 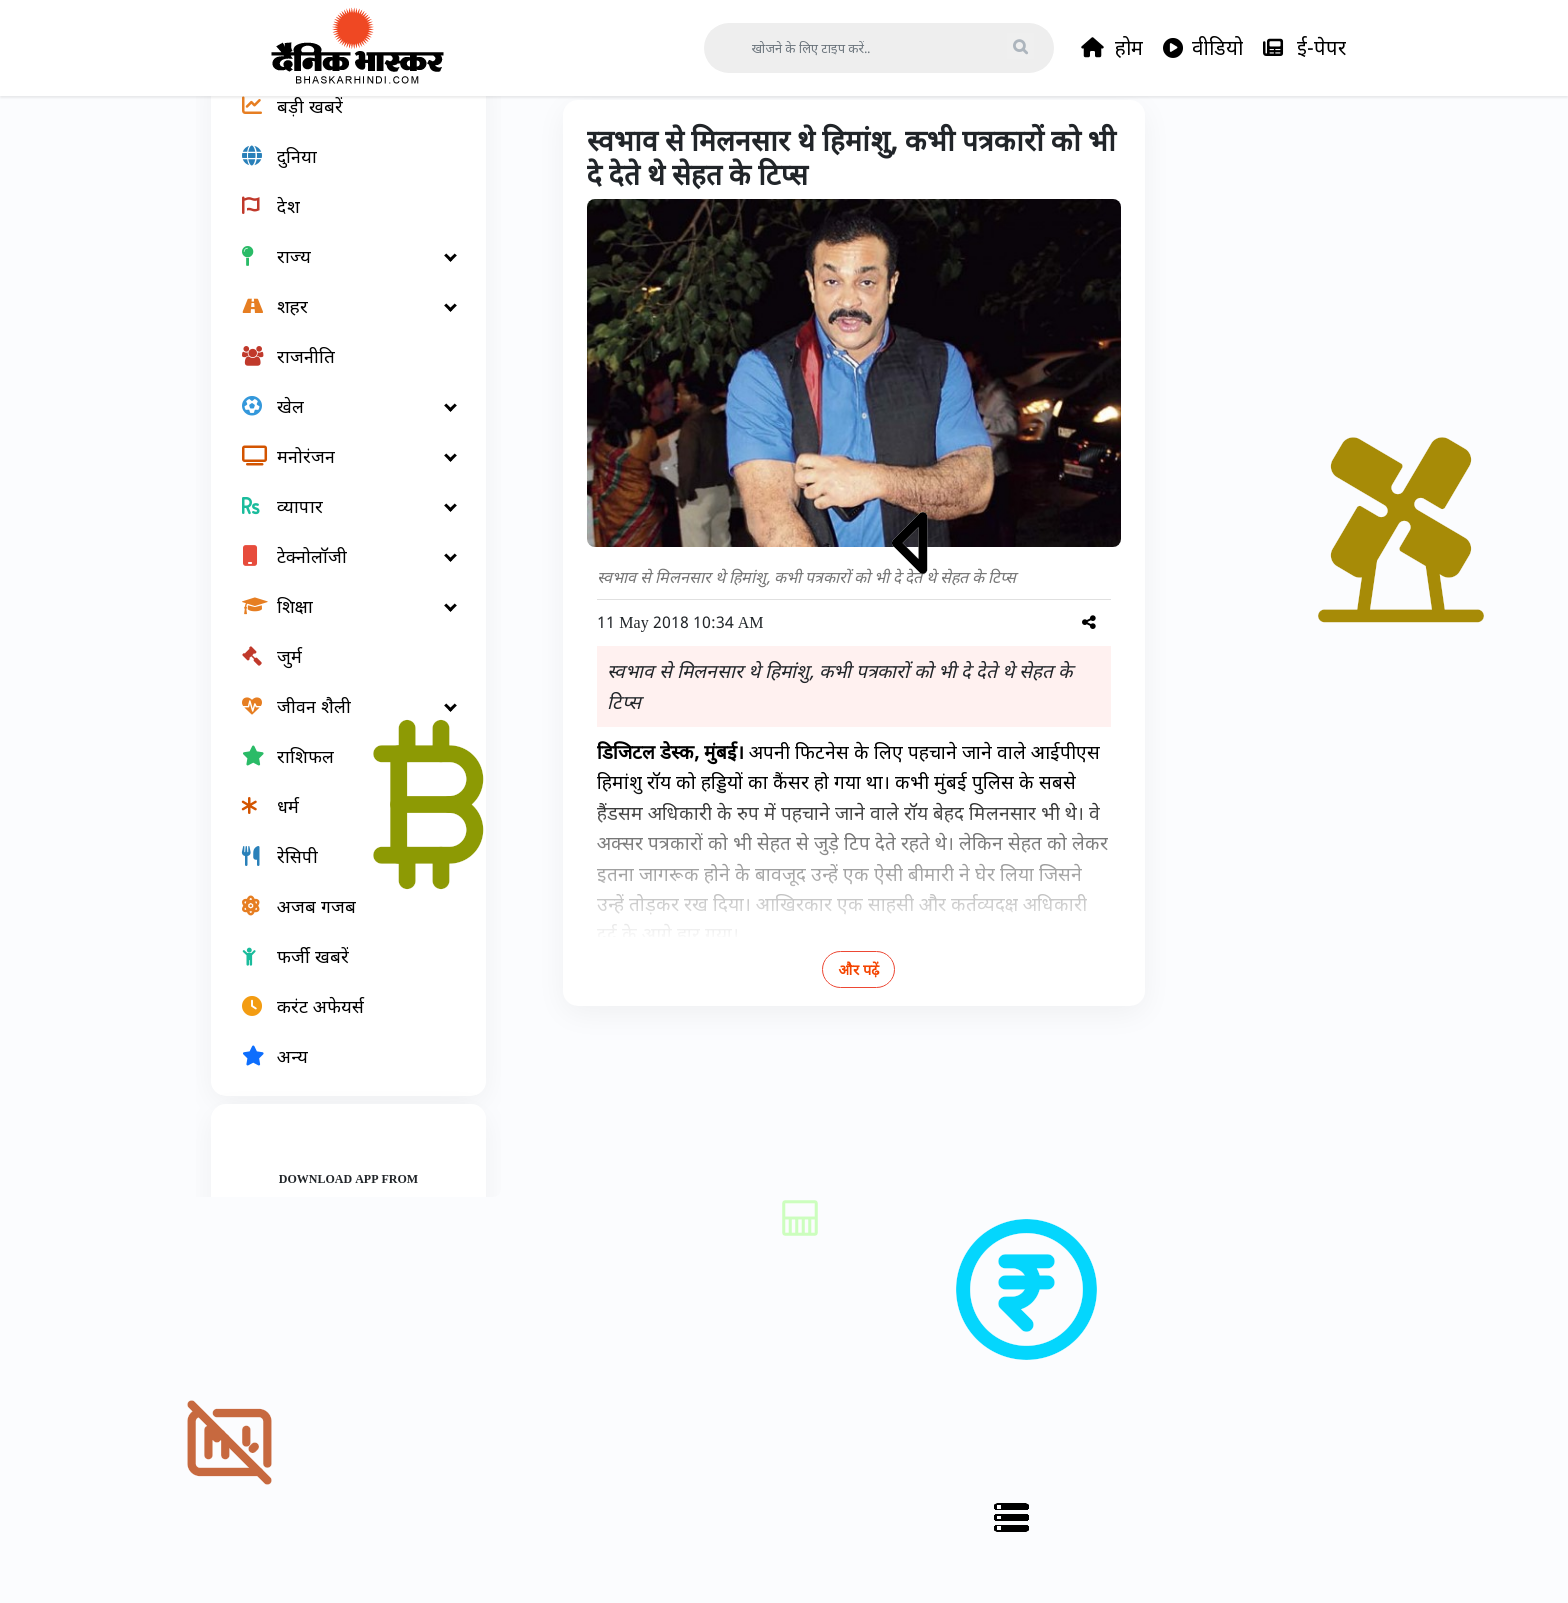 What do you see at coordinates (432, 804) in the screenshot?
I see `view bitcoin balance or wallet` at bounding box center [432, 804].